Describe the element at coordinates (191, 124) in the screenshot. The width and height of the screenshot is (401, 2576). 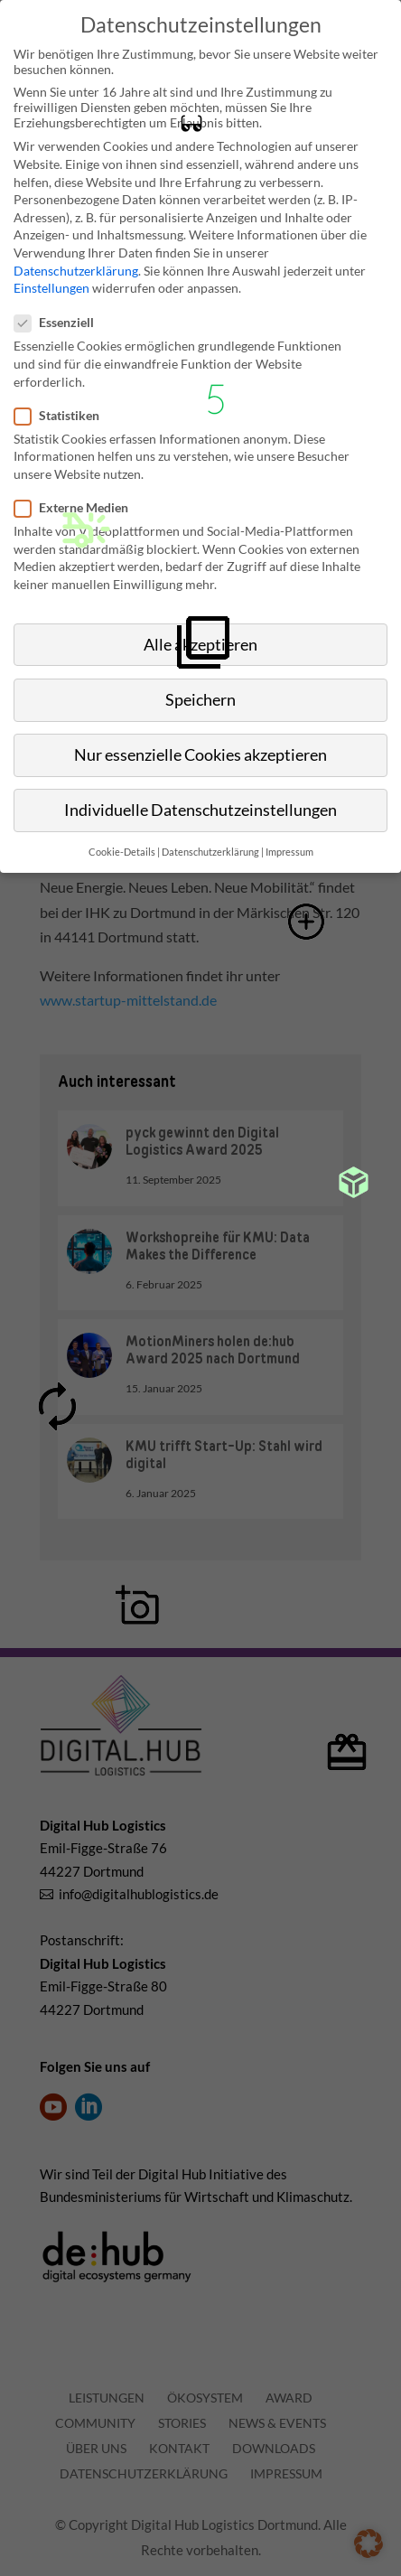
I see `toggle cool or casual mode` at that location.